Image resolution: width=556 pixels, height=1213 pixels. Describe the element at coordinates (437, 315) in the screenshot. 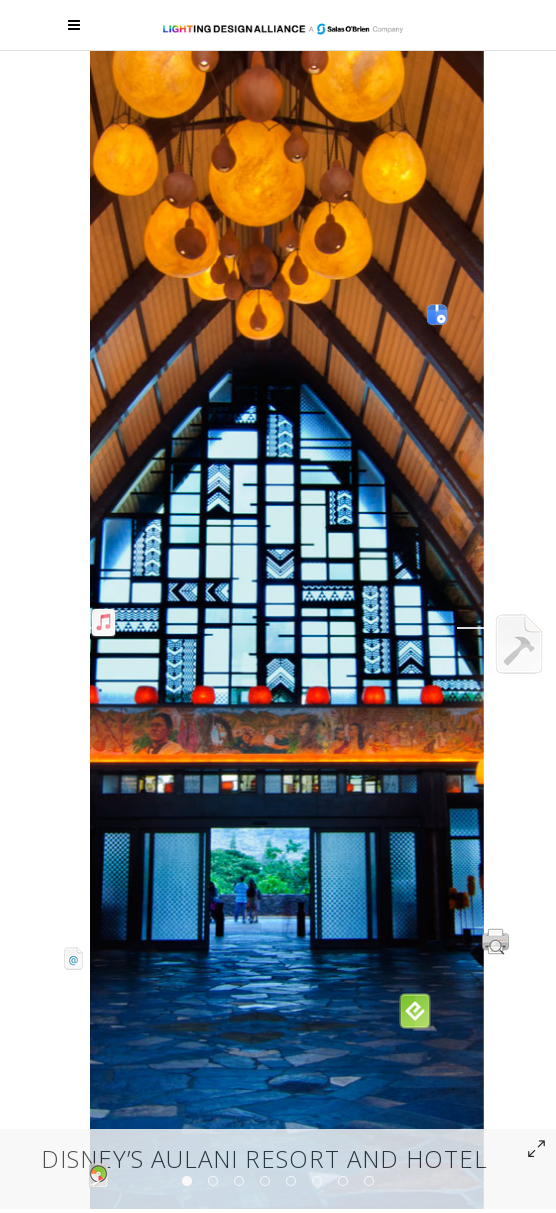

I see `access input source or keyboard layout settings` at that location.